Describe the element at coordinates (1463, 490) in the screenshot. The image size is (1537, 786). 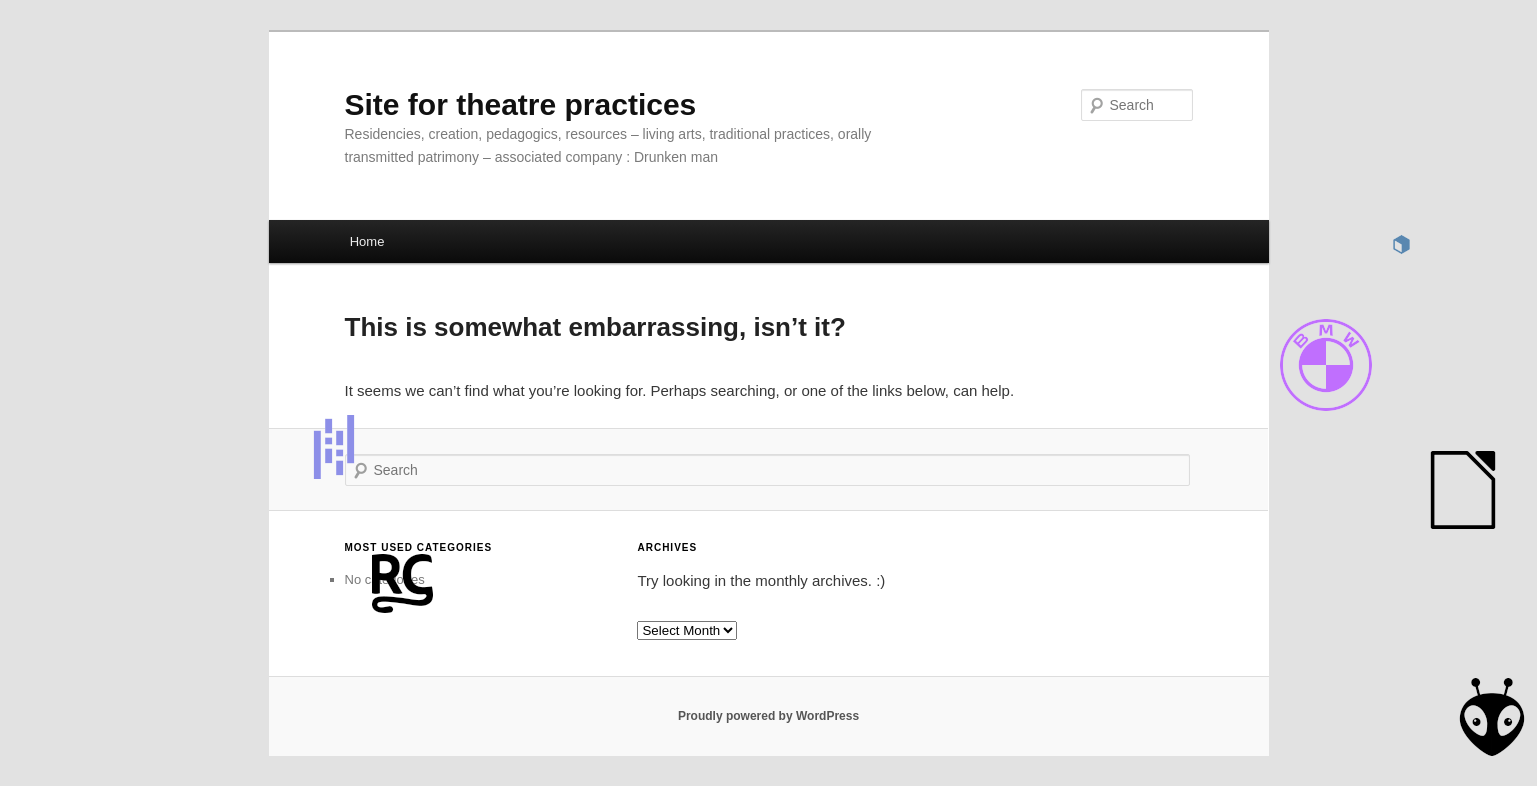
I see `open LibreOffice application` at that location.